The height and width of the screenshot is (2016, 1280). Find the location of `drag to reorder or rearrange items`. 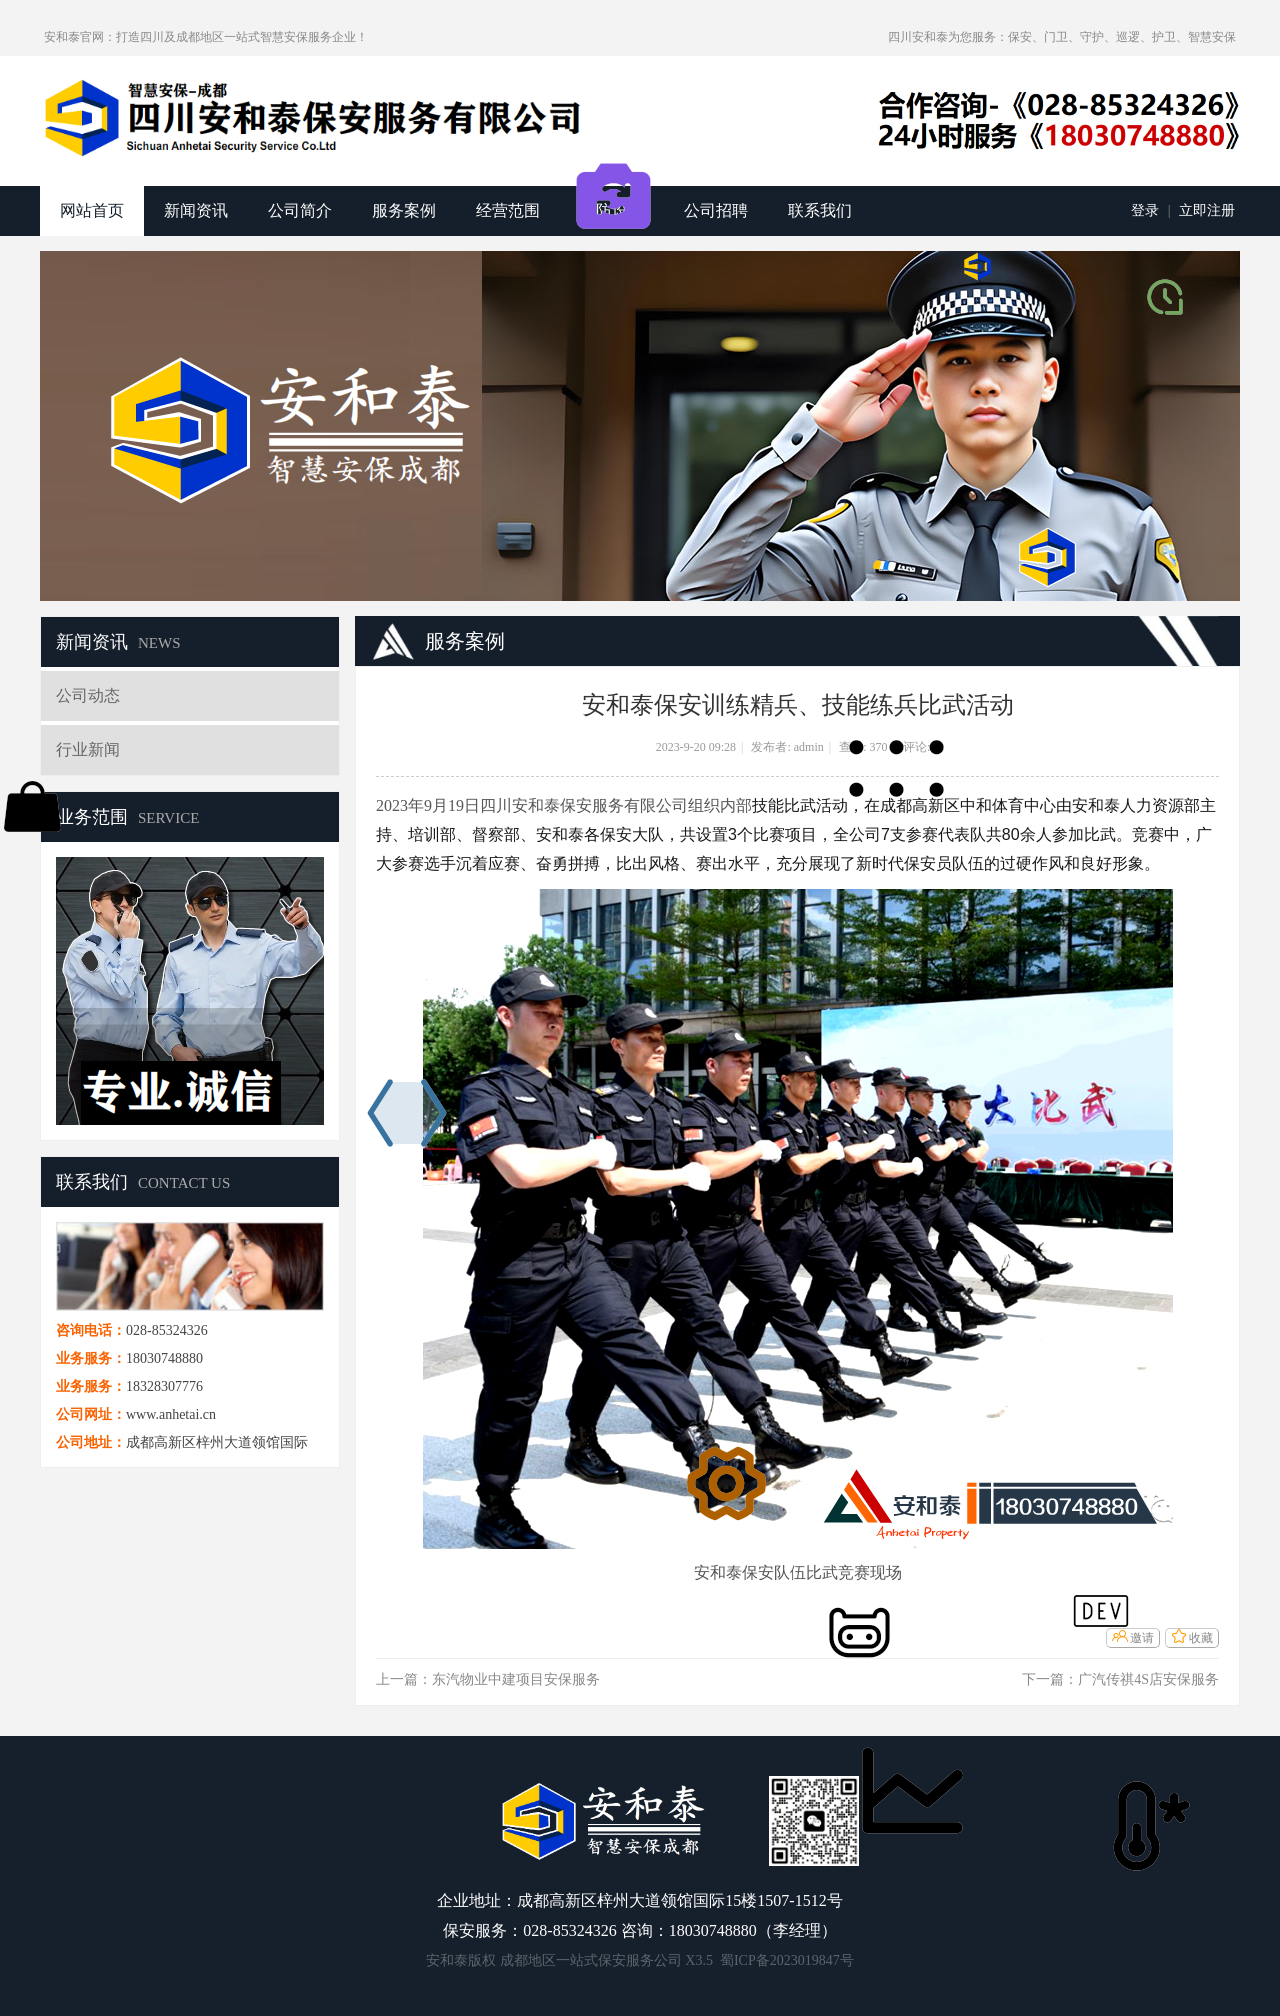

drag to reorder or rearrange items is located at coordinates (896, 768).